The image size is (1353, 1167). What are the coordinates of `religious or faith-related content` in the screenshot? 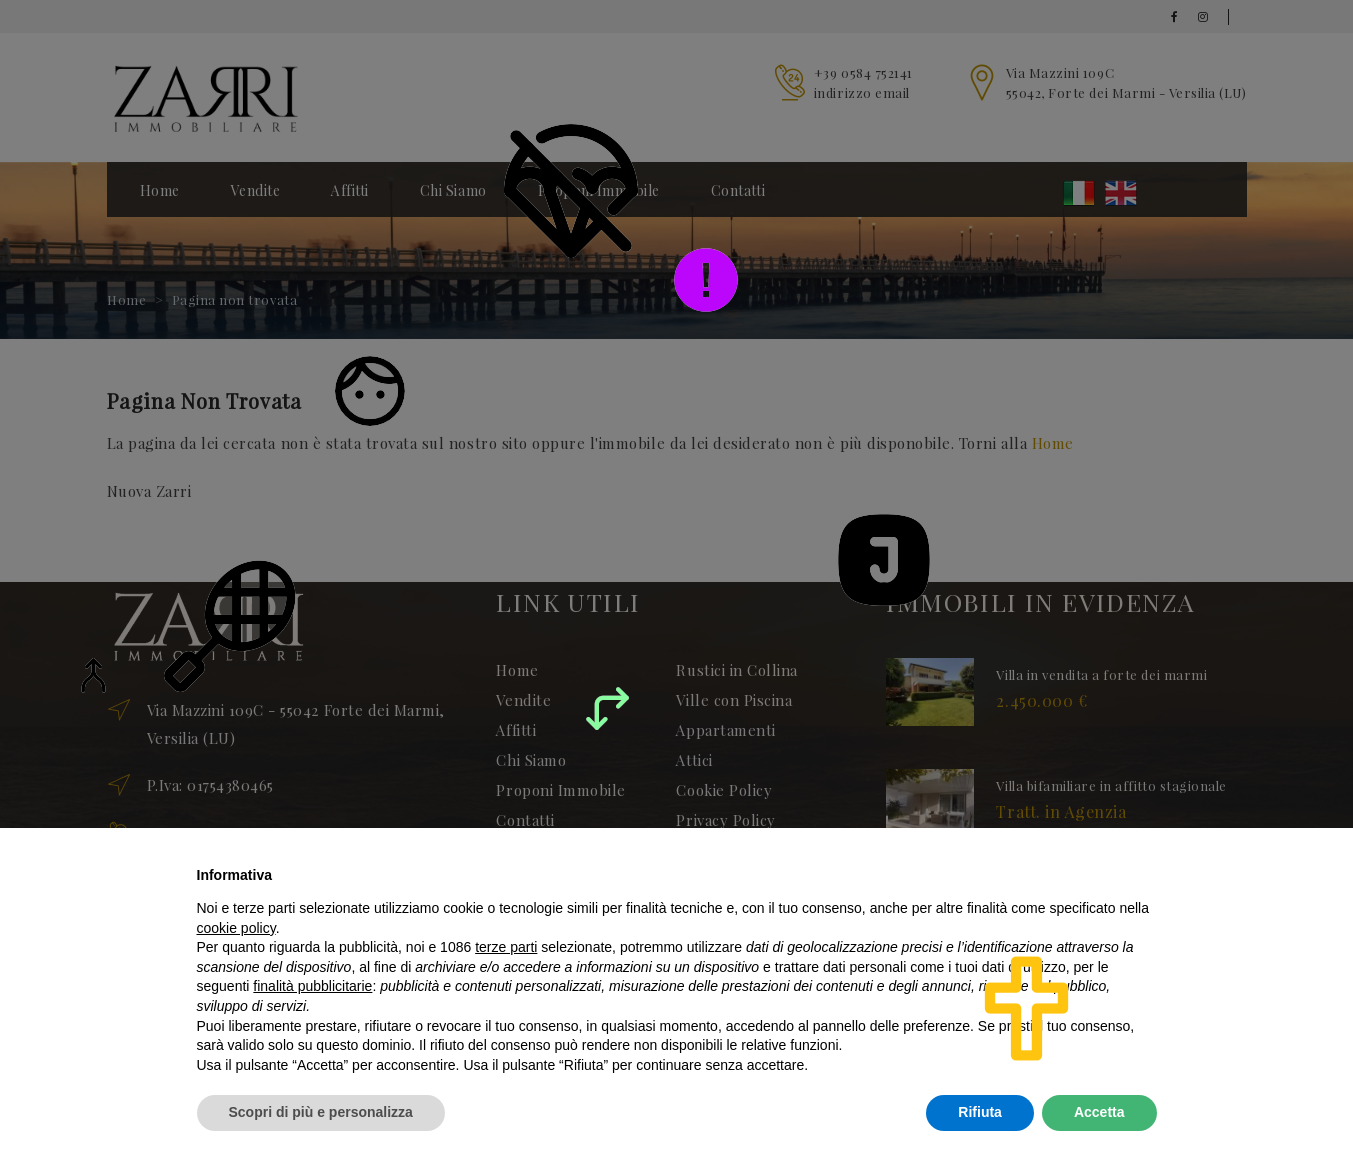 It's located at (1026, 1008).